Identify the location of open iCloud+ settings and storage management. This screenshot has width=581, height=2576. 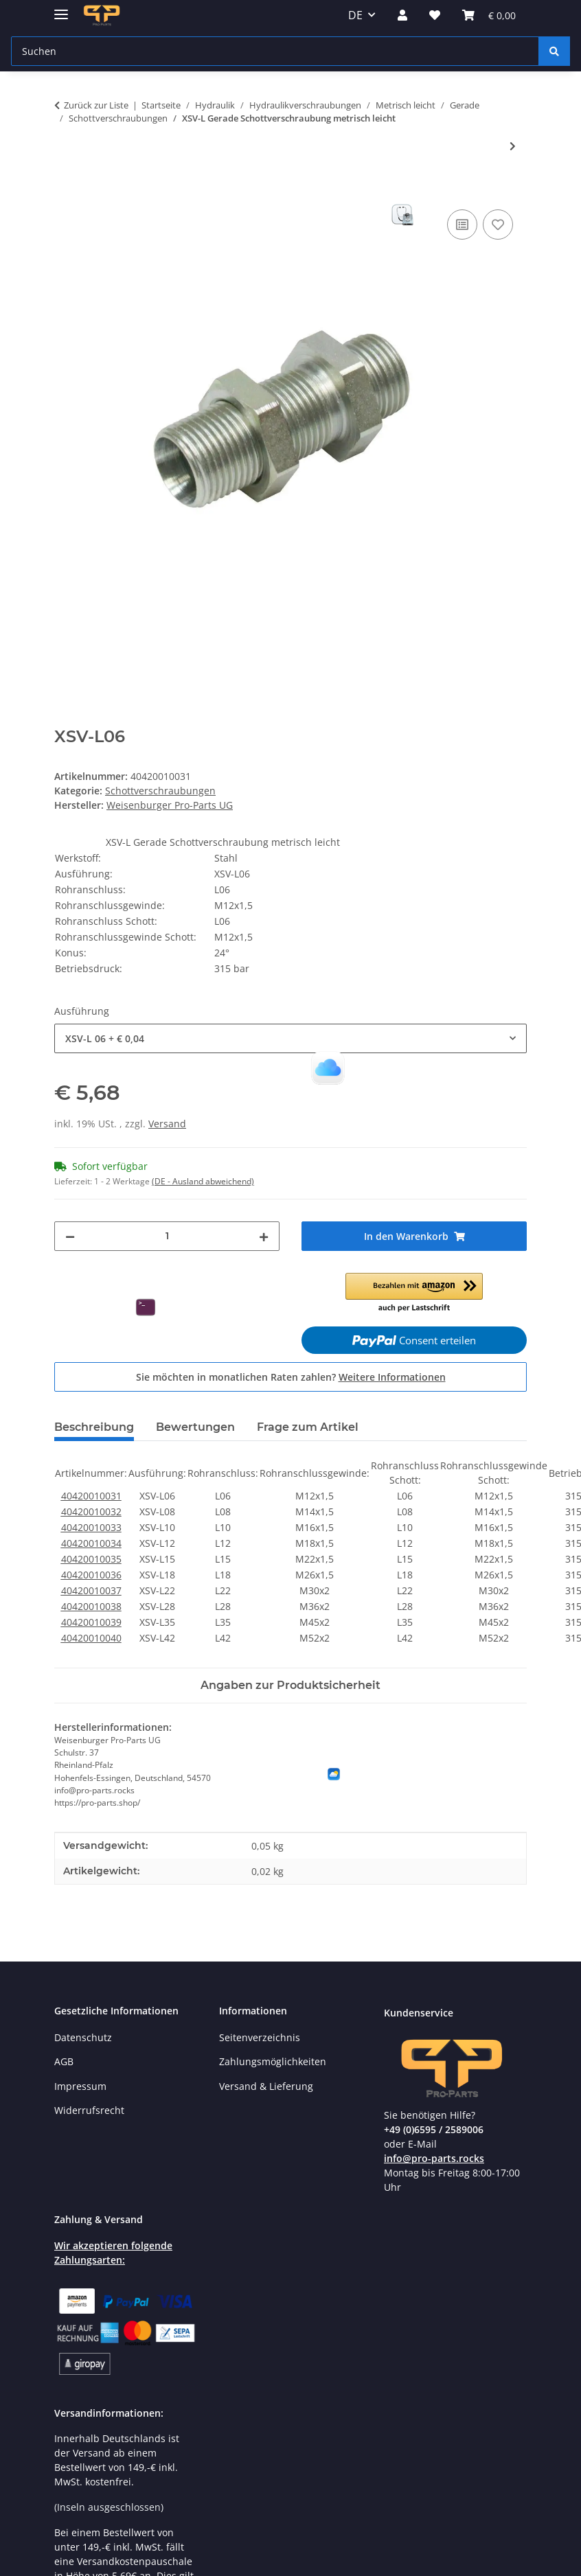
(328, 1068).